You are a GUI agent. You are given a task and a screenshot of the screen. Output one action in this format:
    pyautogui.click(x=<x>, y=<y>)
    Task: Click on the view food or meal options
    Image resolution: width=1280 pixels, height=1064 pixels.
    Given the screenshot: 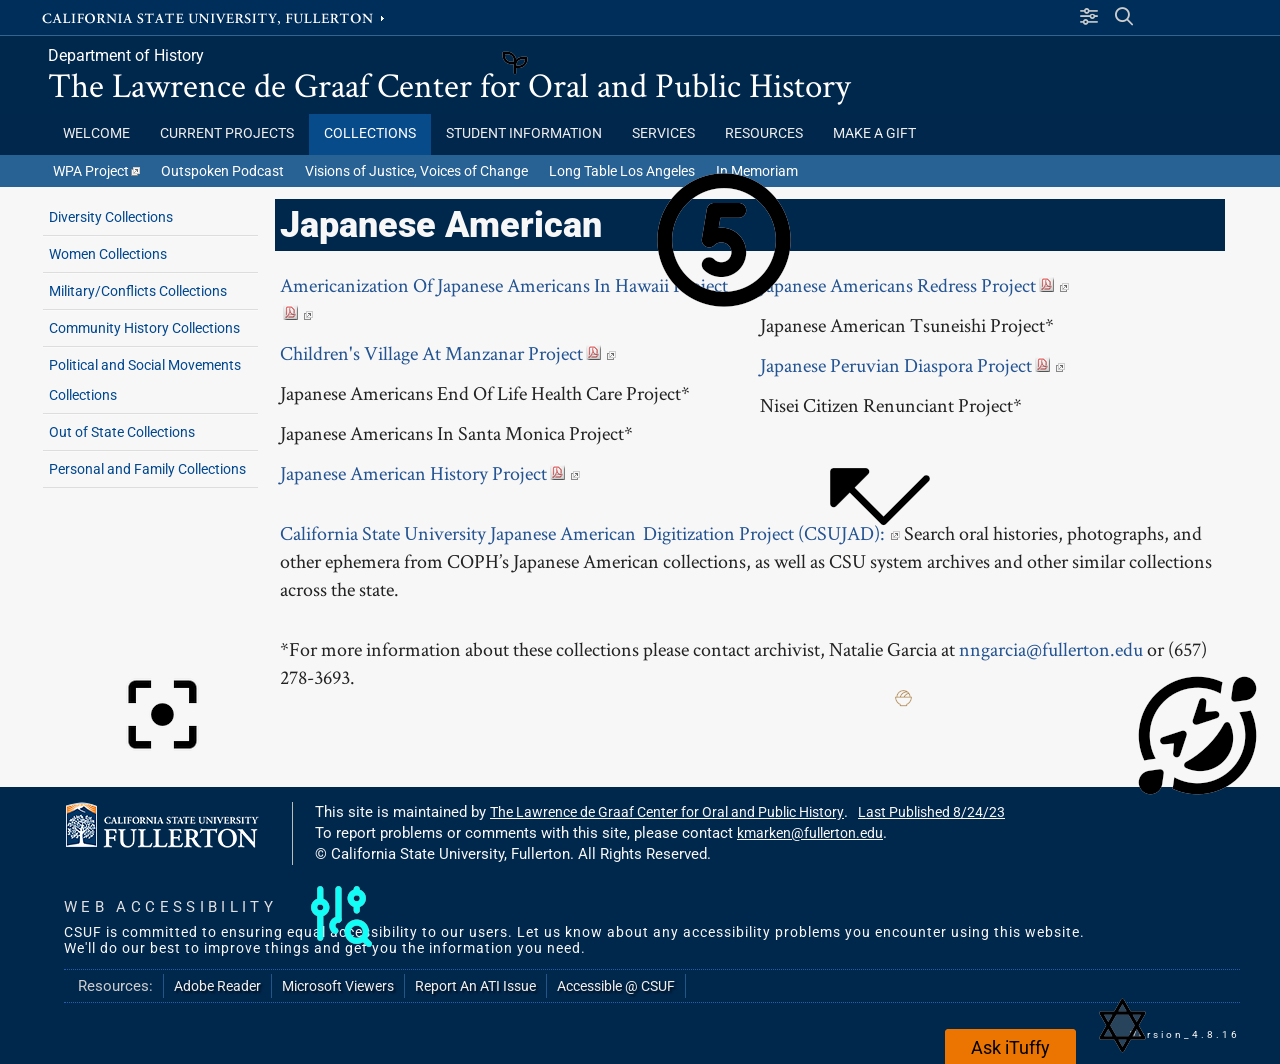 What is the action you would take?
    pyautogui.click(x=903, y=698)
    